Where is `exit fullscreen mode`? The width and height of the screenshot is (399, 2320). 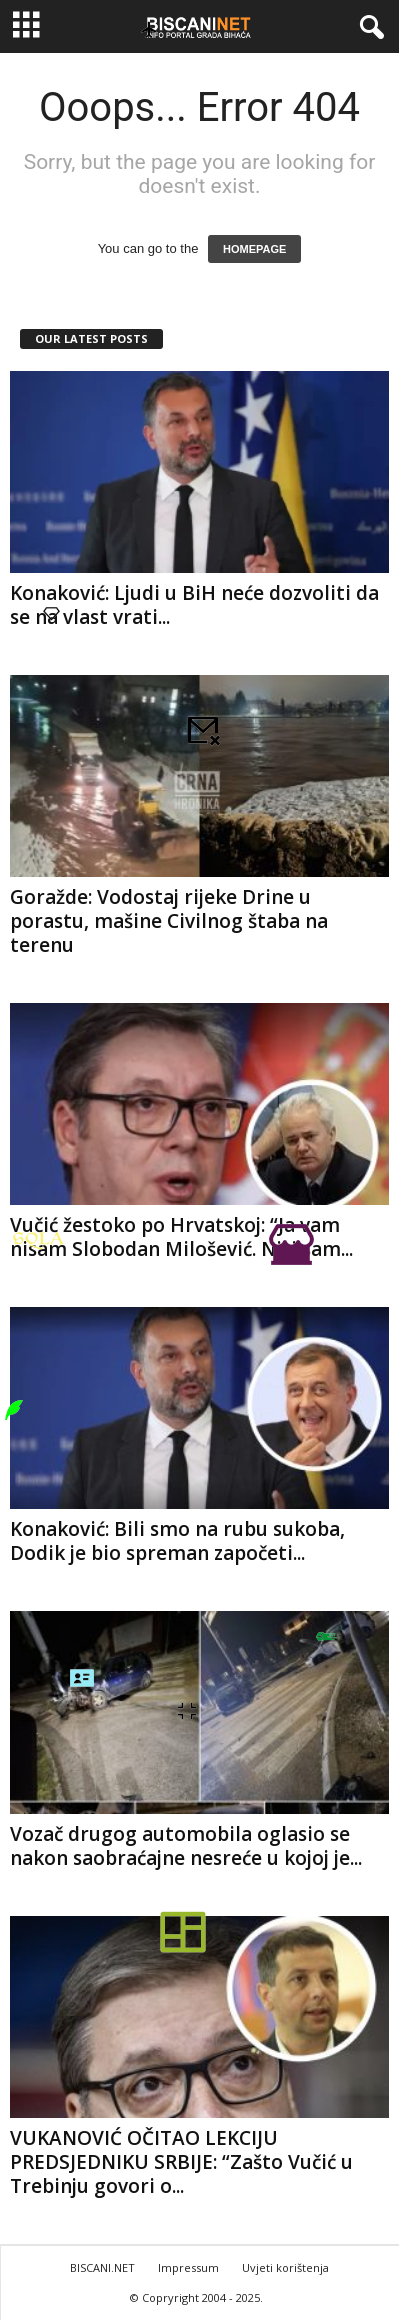
exit fullscreen mode is located at coordinates (187, 1711).